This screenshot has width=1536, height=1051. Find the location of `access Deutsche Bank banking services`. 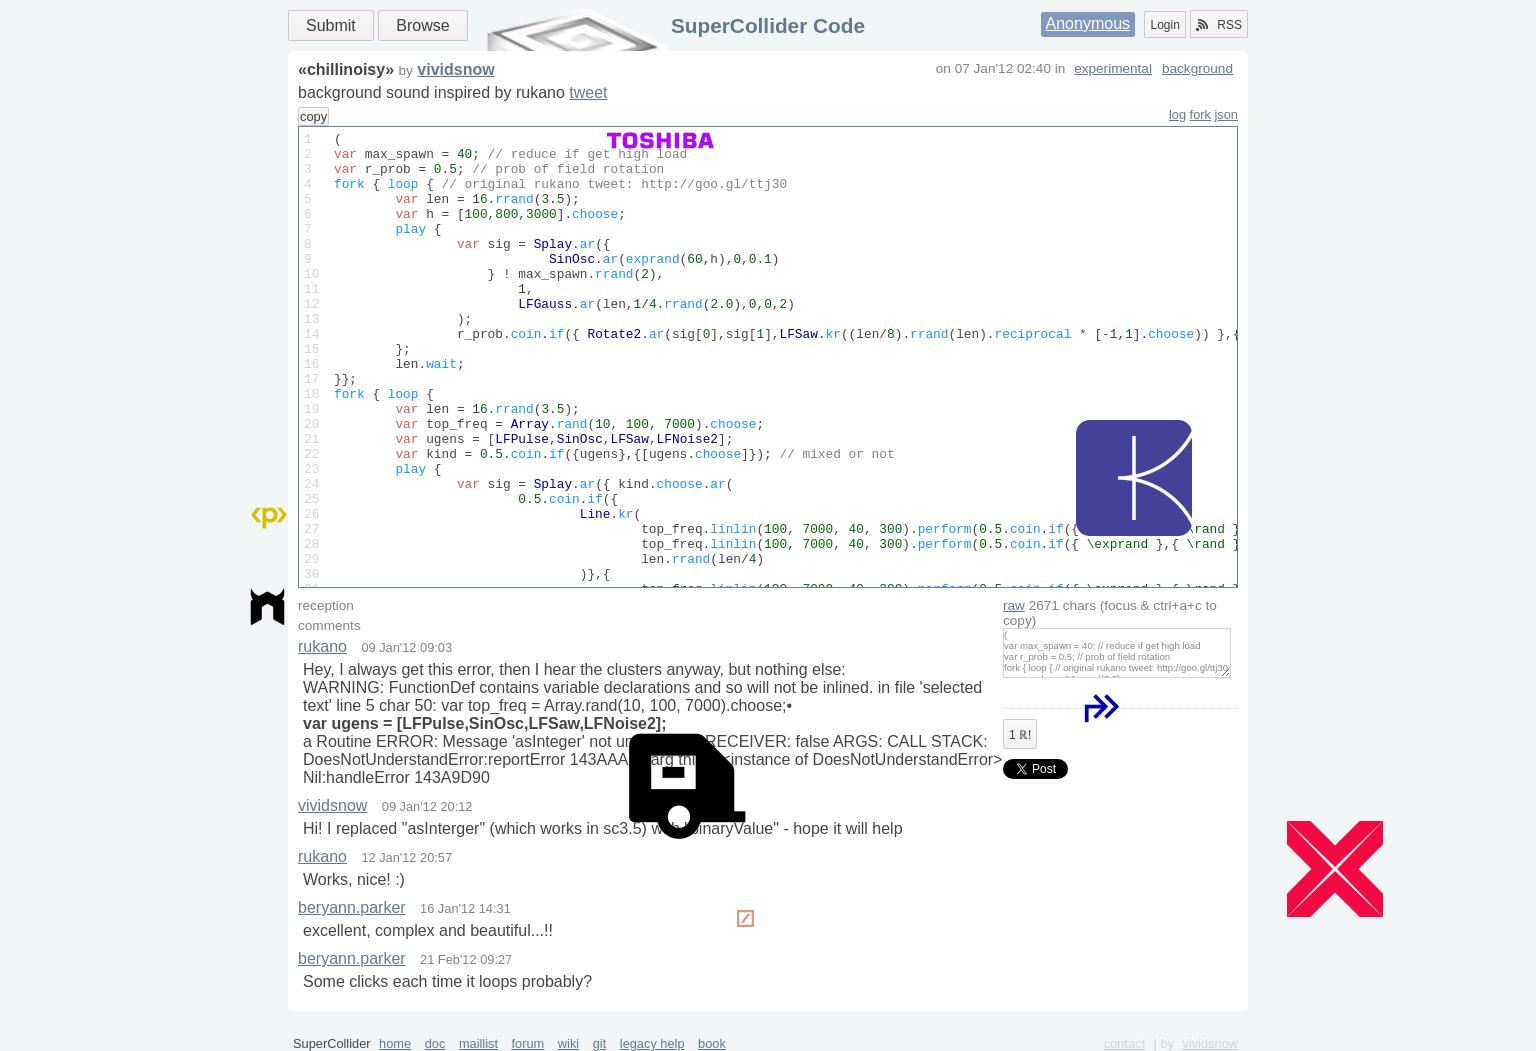

access Deutsche Bank banking services is located at coordinates (745, 918).